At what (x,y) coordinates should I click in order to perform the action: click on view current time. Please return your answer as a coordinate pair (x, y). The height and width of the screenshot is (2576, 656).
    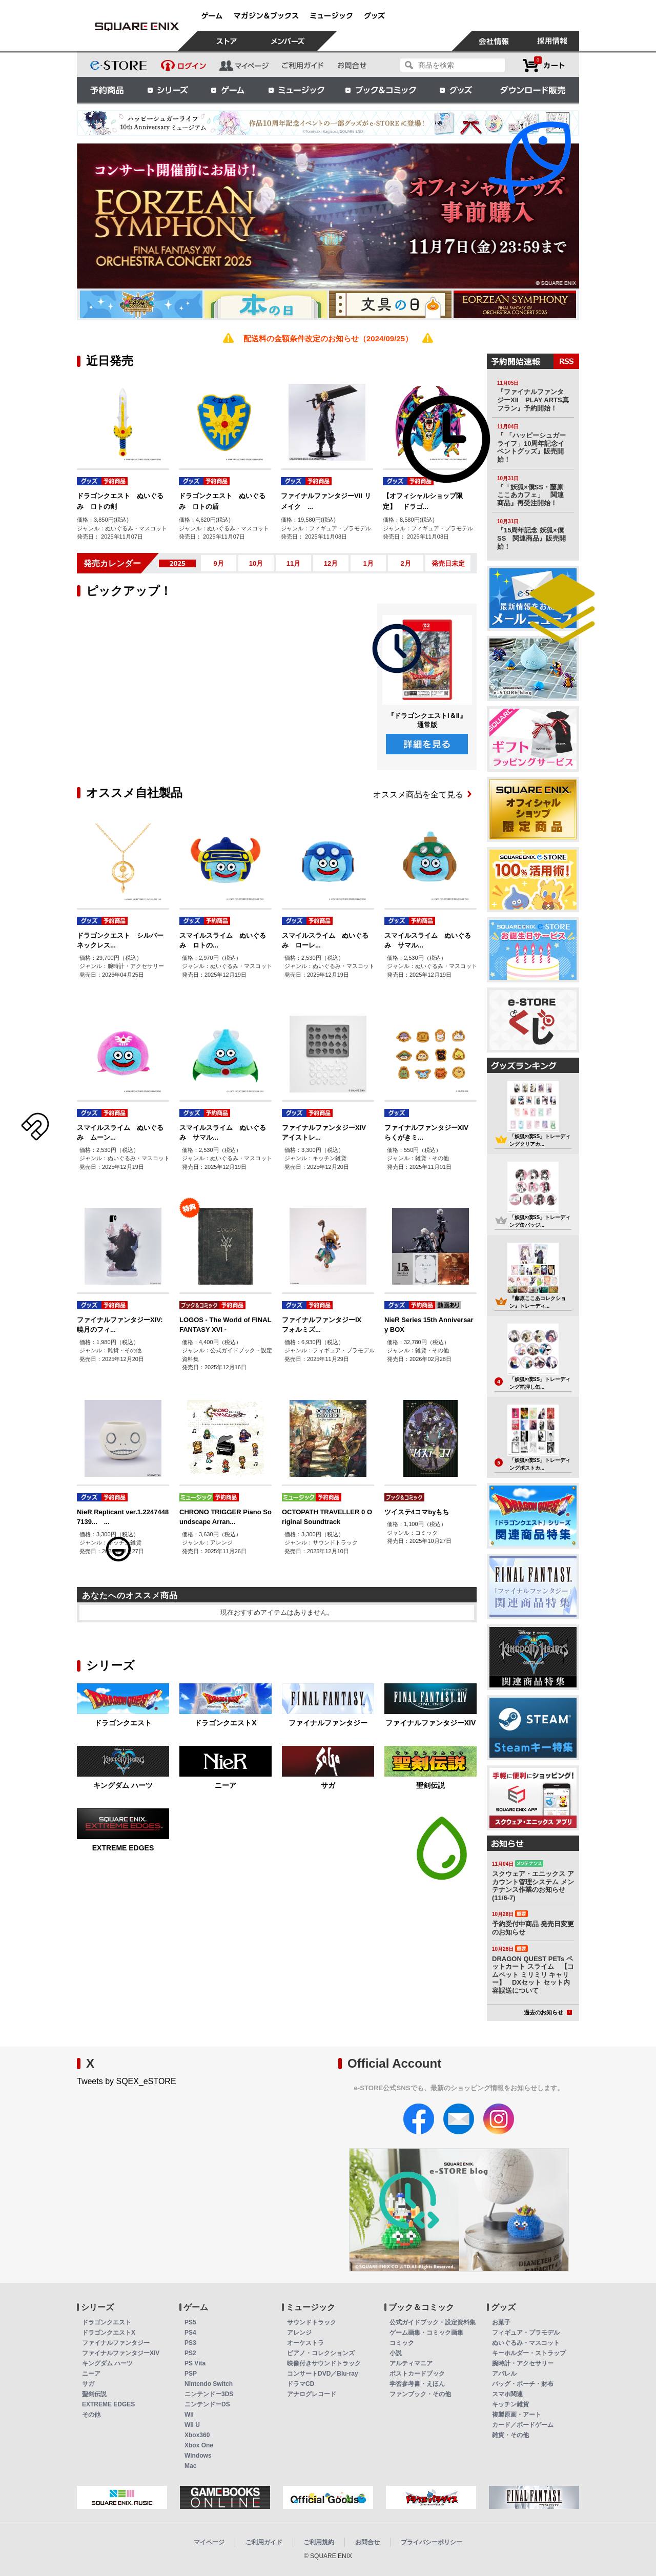
    Looking at the image, I should click on (446, 439).